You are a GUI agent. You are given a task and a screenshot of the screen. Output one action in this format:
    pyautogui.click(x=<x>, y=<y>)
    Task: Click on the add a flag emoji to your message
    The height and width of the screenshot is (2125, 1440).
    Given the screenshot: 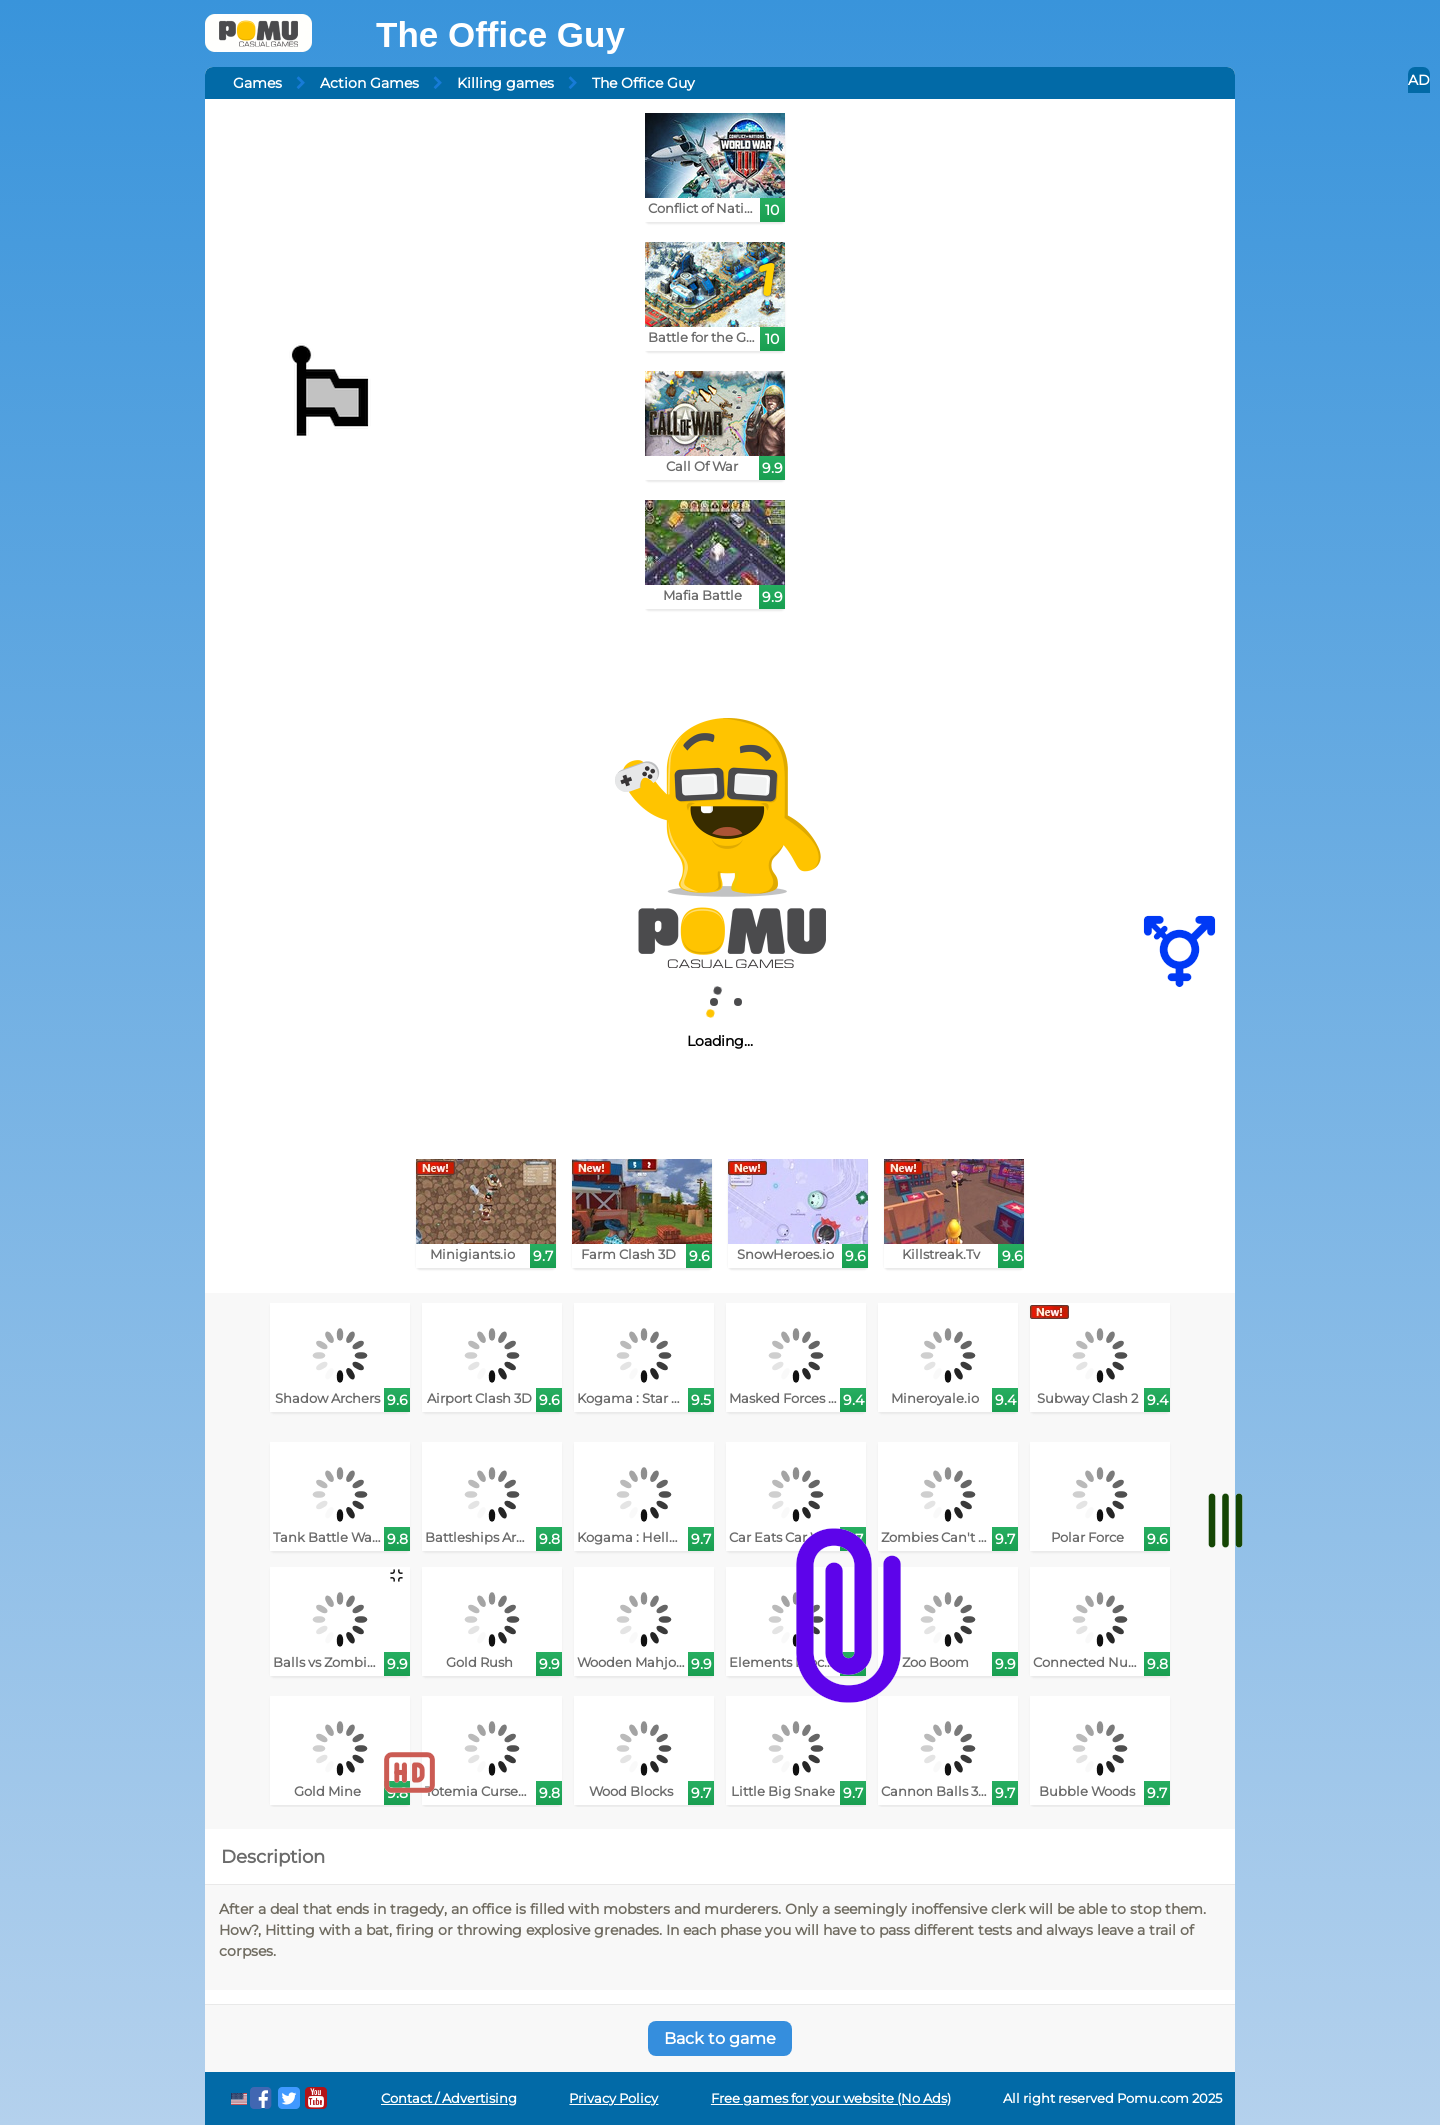 What is the action you would take?
    pyautogui.click(x=330, y=393)
    